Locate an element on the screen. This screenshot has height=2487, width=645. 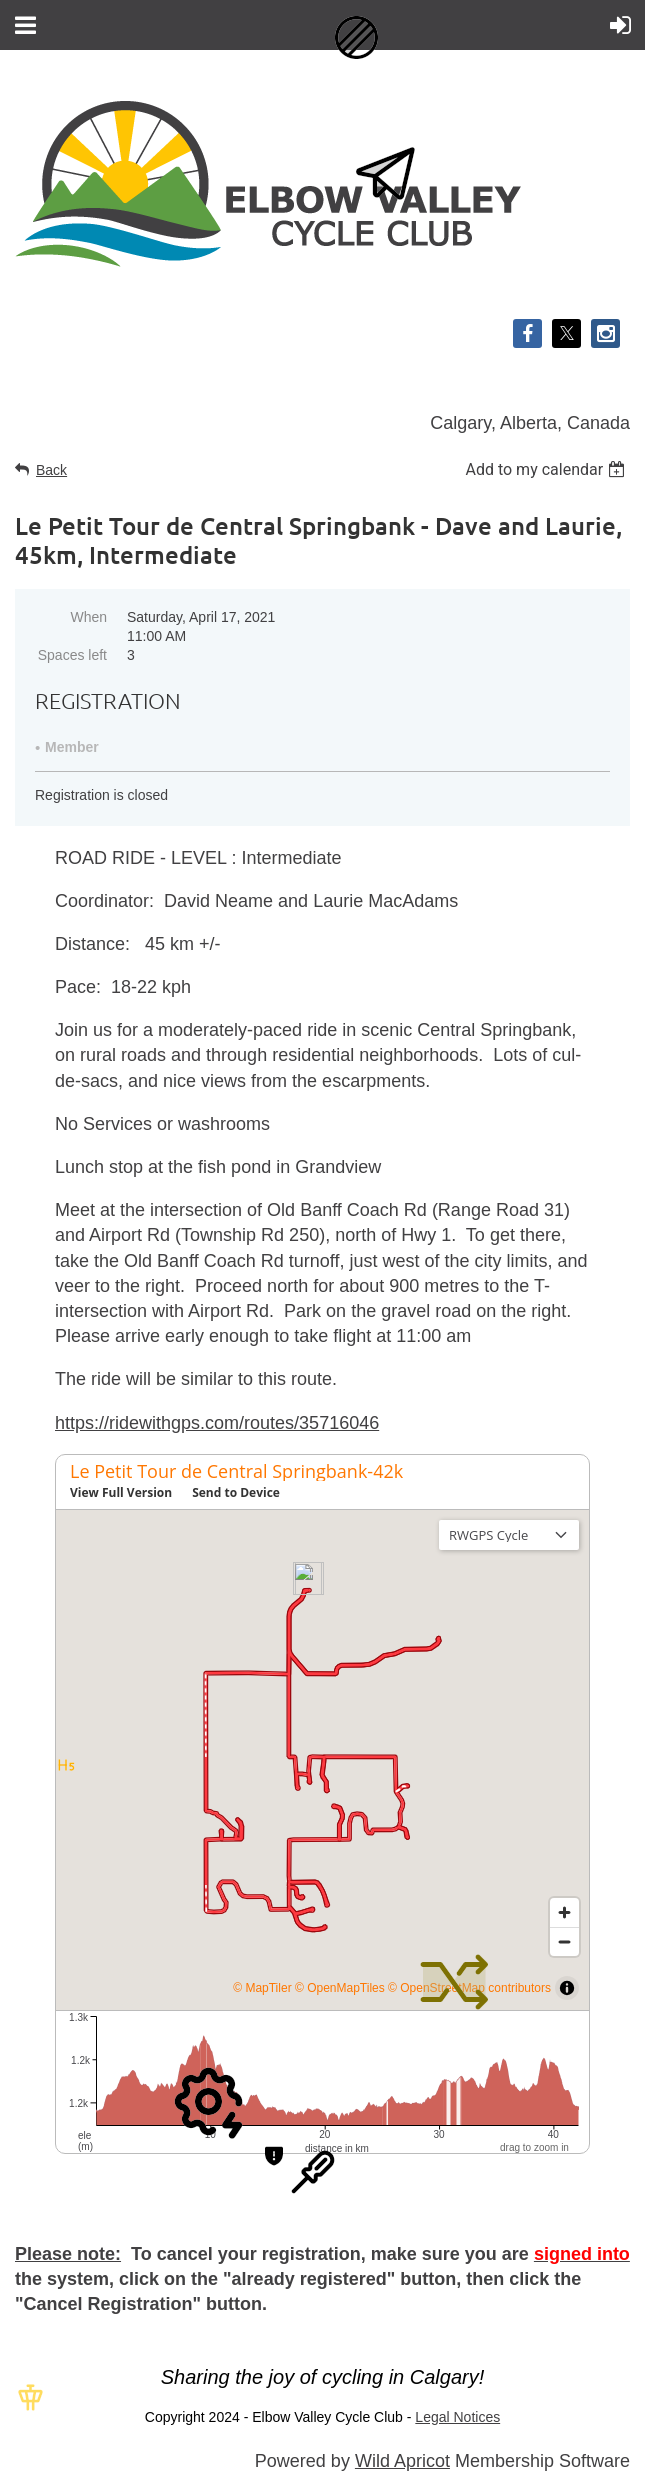
shuffle or randomize playback order is located at coordinates (453, 1982).